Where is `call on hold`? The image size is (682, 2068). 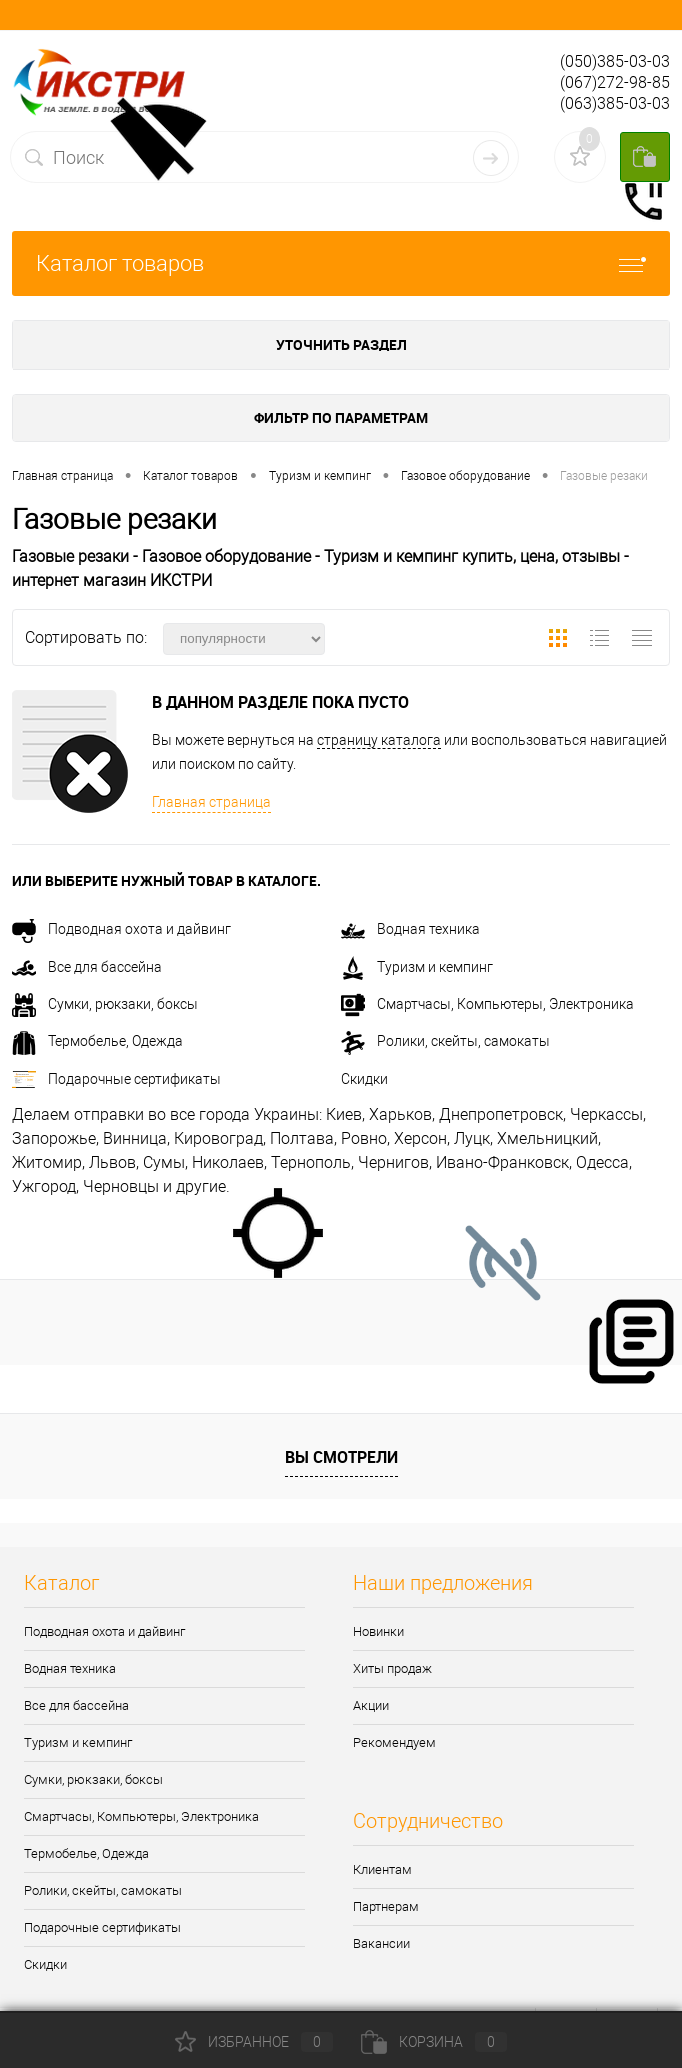 call on hold is located at coordinates (643, 201).